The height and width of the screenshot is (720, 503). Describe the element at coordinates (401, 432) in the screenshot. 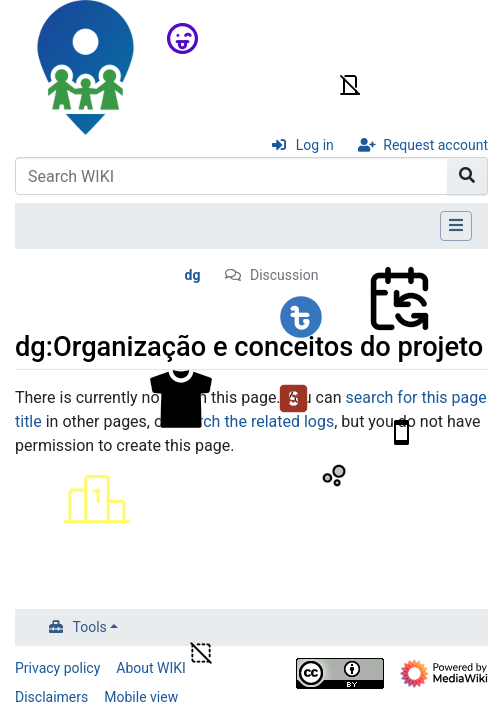

I see `view on mobile device` at that location.